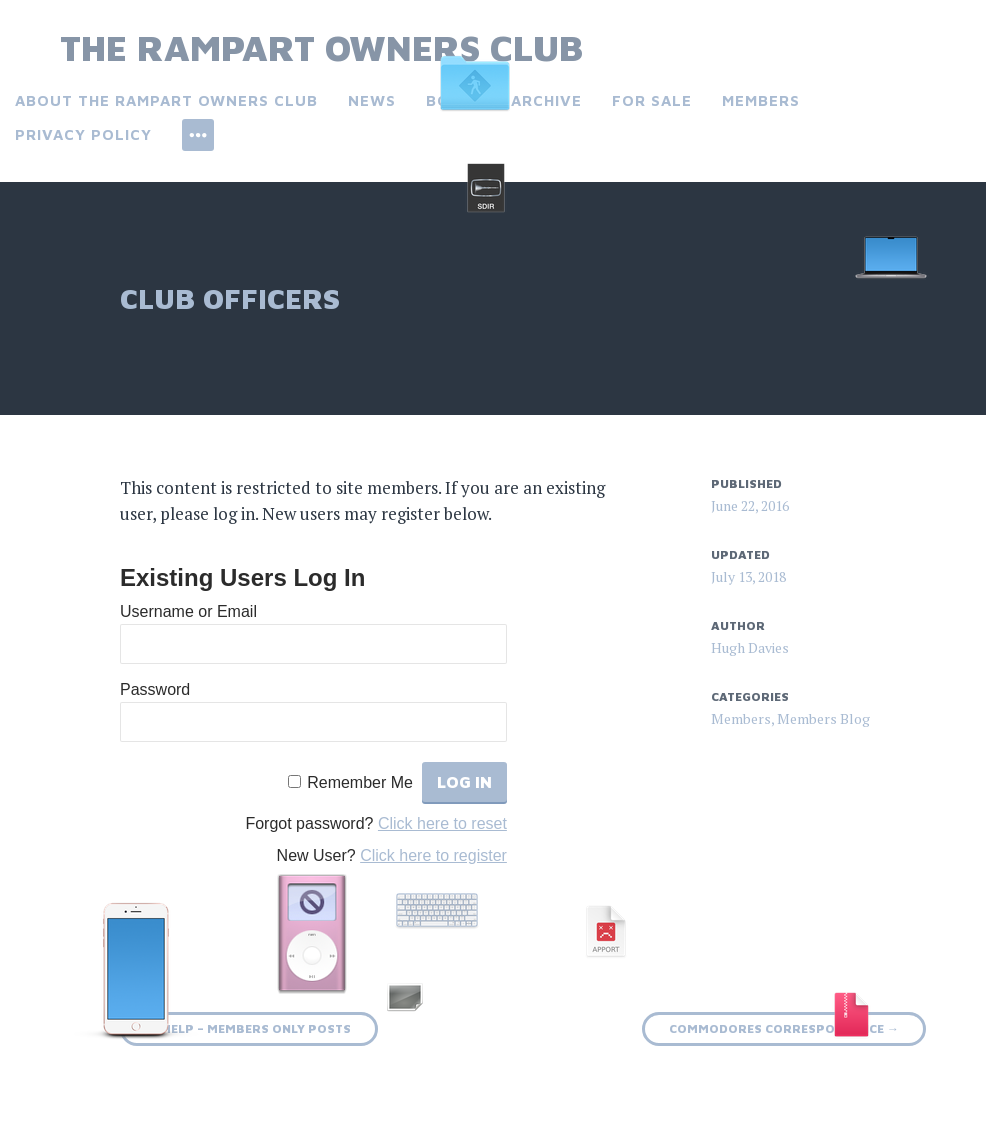  What do you see at coordinates (136, 971) in the screenshot?
I see `manage connected iPhone device` at bounding box center [136, 971].